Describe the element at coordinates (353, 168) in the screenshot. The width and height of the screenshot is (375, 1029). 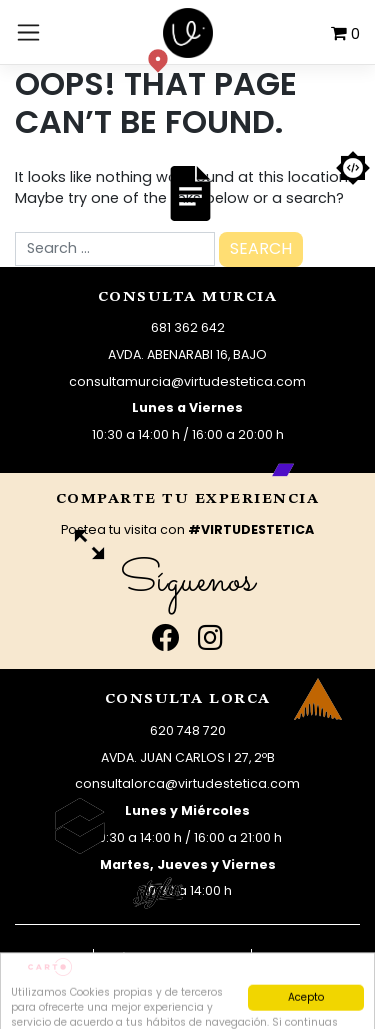
I see `google summer of code program logo` at that location.